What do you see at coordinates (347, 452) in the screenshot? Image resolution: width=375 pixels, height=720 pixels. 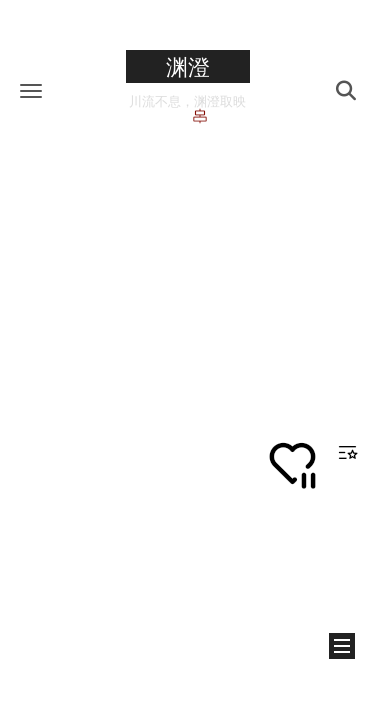 I see `view your favorites list` at bounding box center [347, 452].